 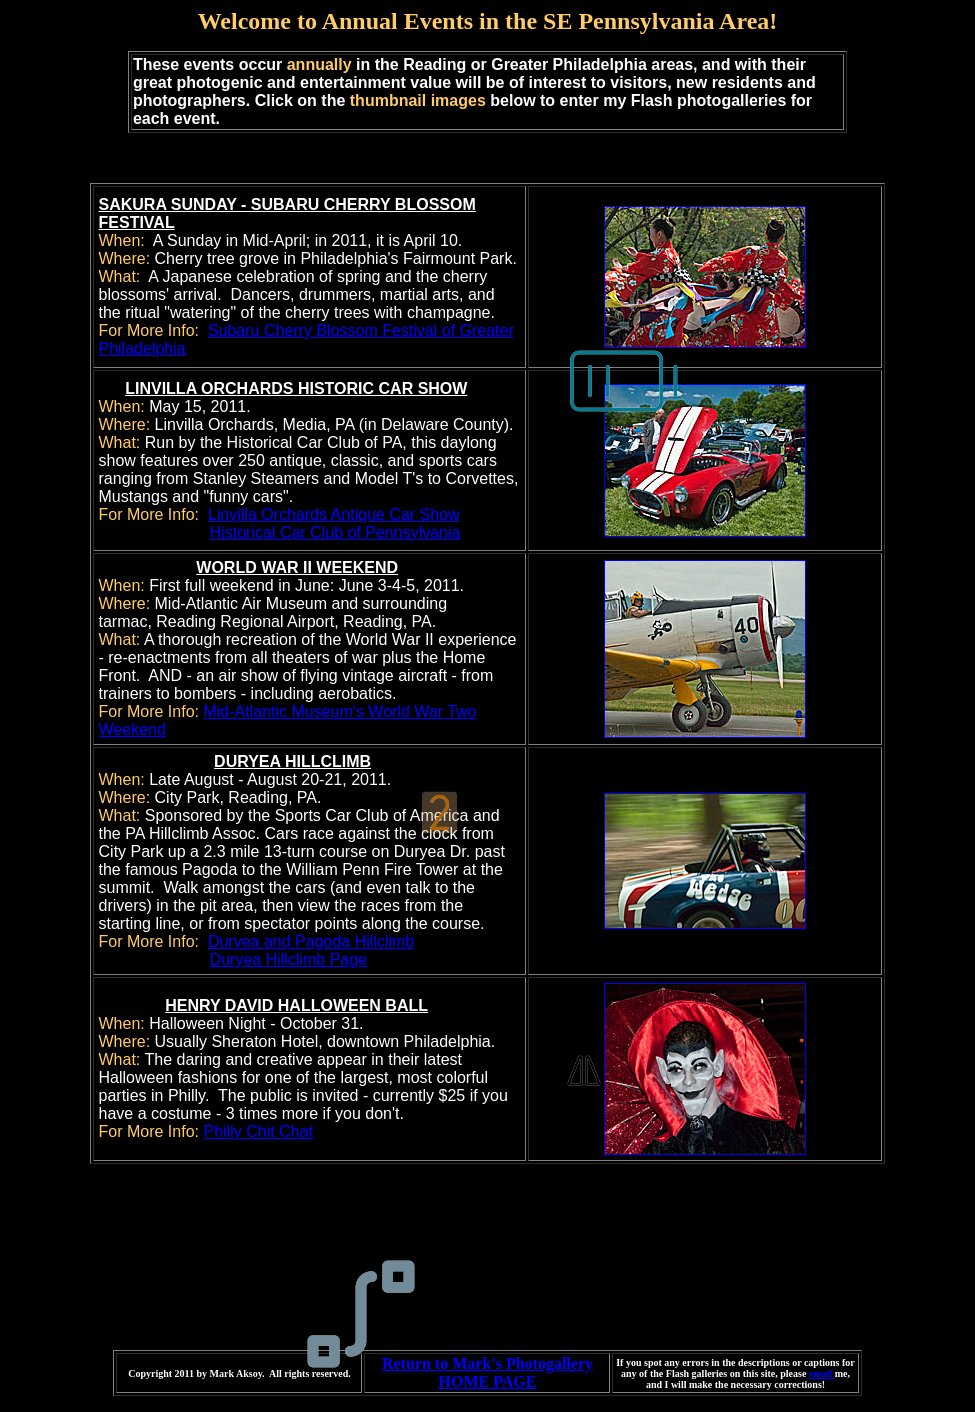 I want to click on view route between two points, so click(x=361, y=1314).